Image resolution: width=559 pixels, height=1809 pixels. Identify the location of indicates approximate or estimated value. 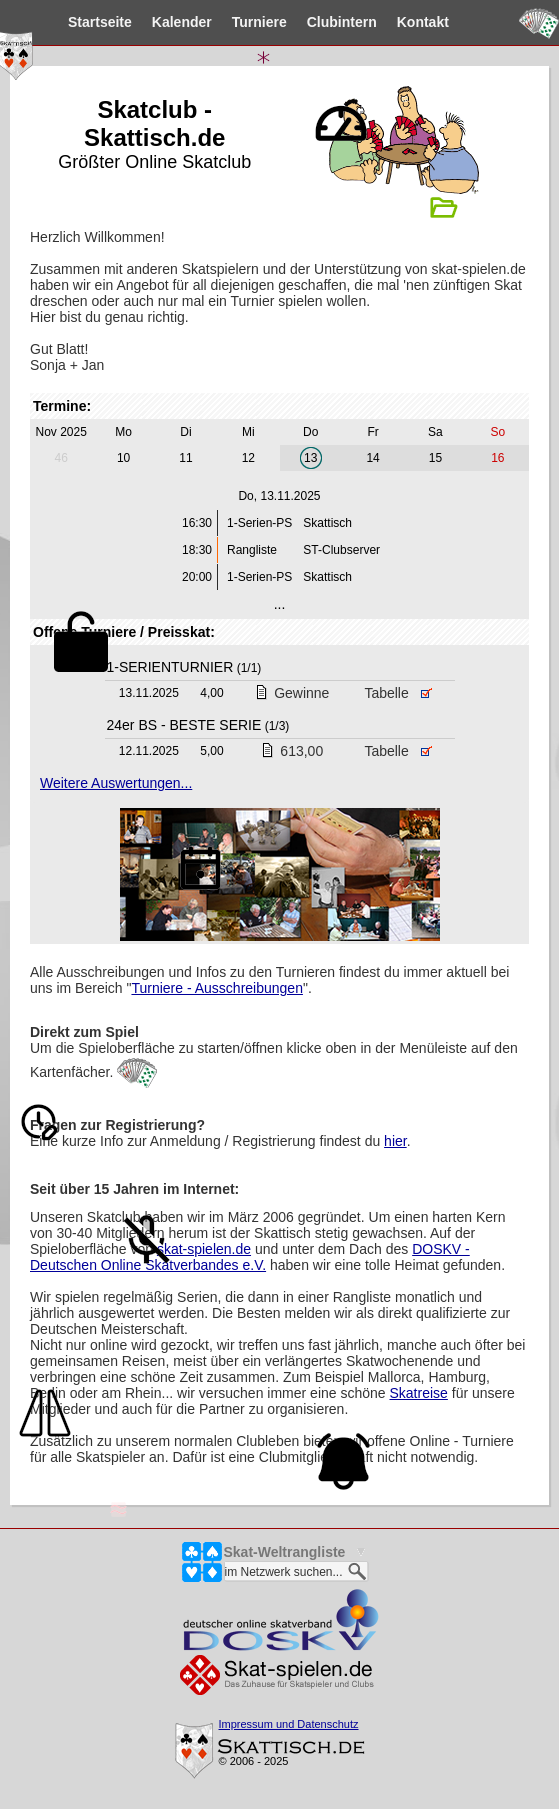
(118, 1509).